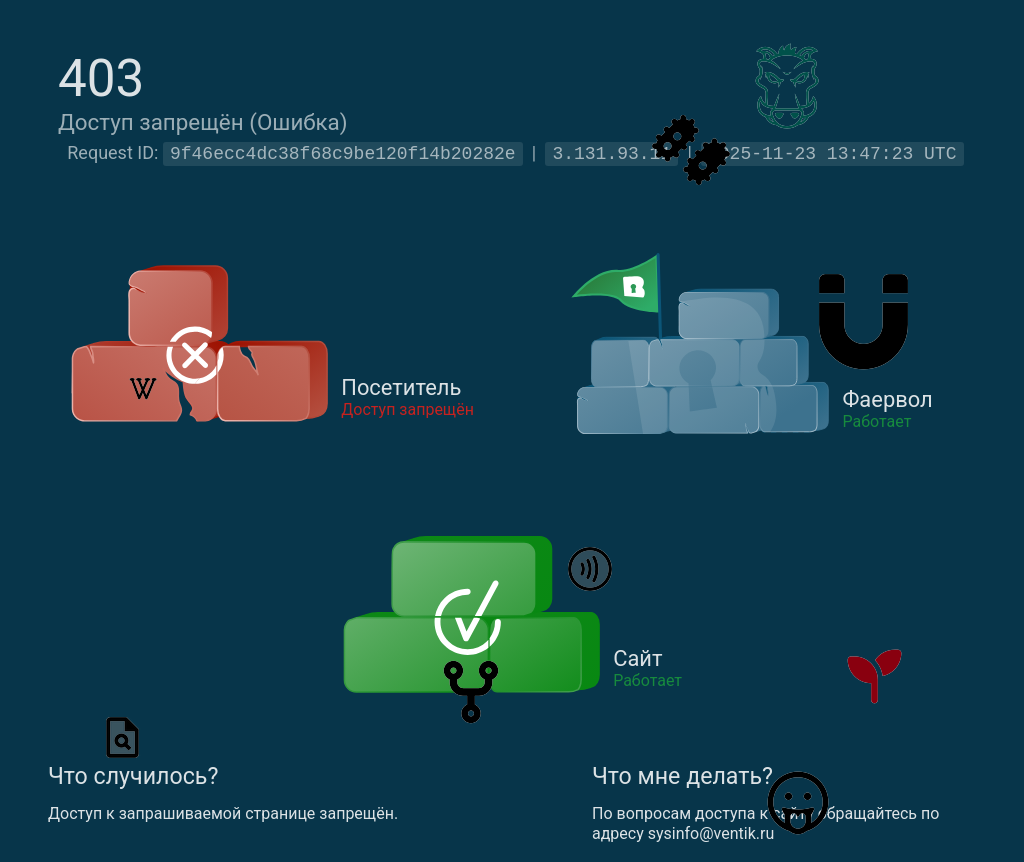 This screenshot has height=862, width=1024. I want to click on view code branches or forks, so click(471, 692).